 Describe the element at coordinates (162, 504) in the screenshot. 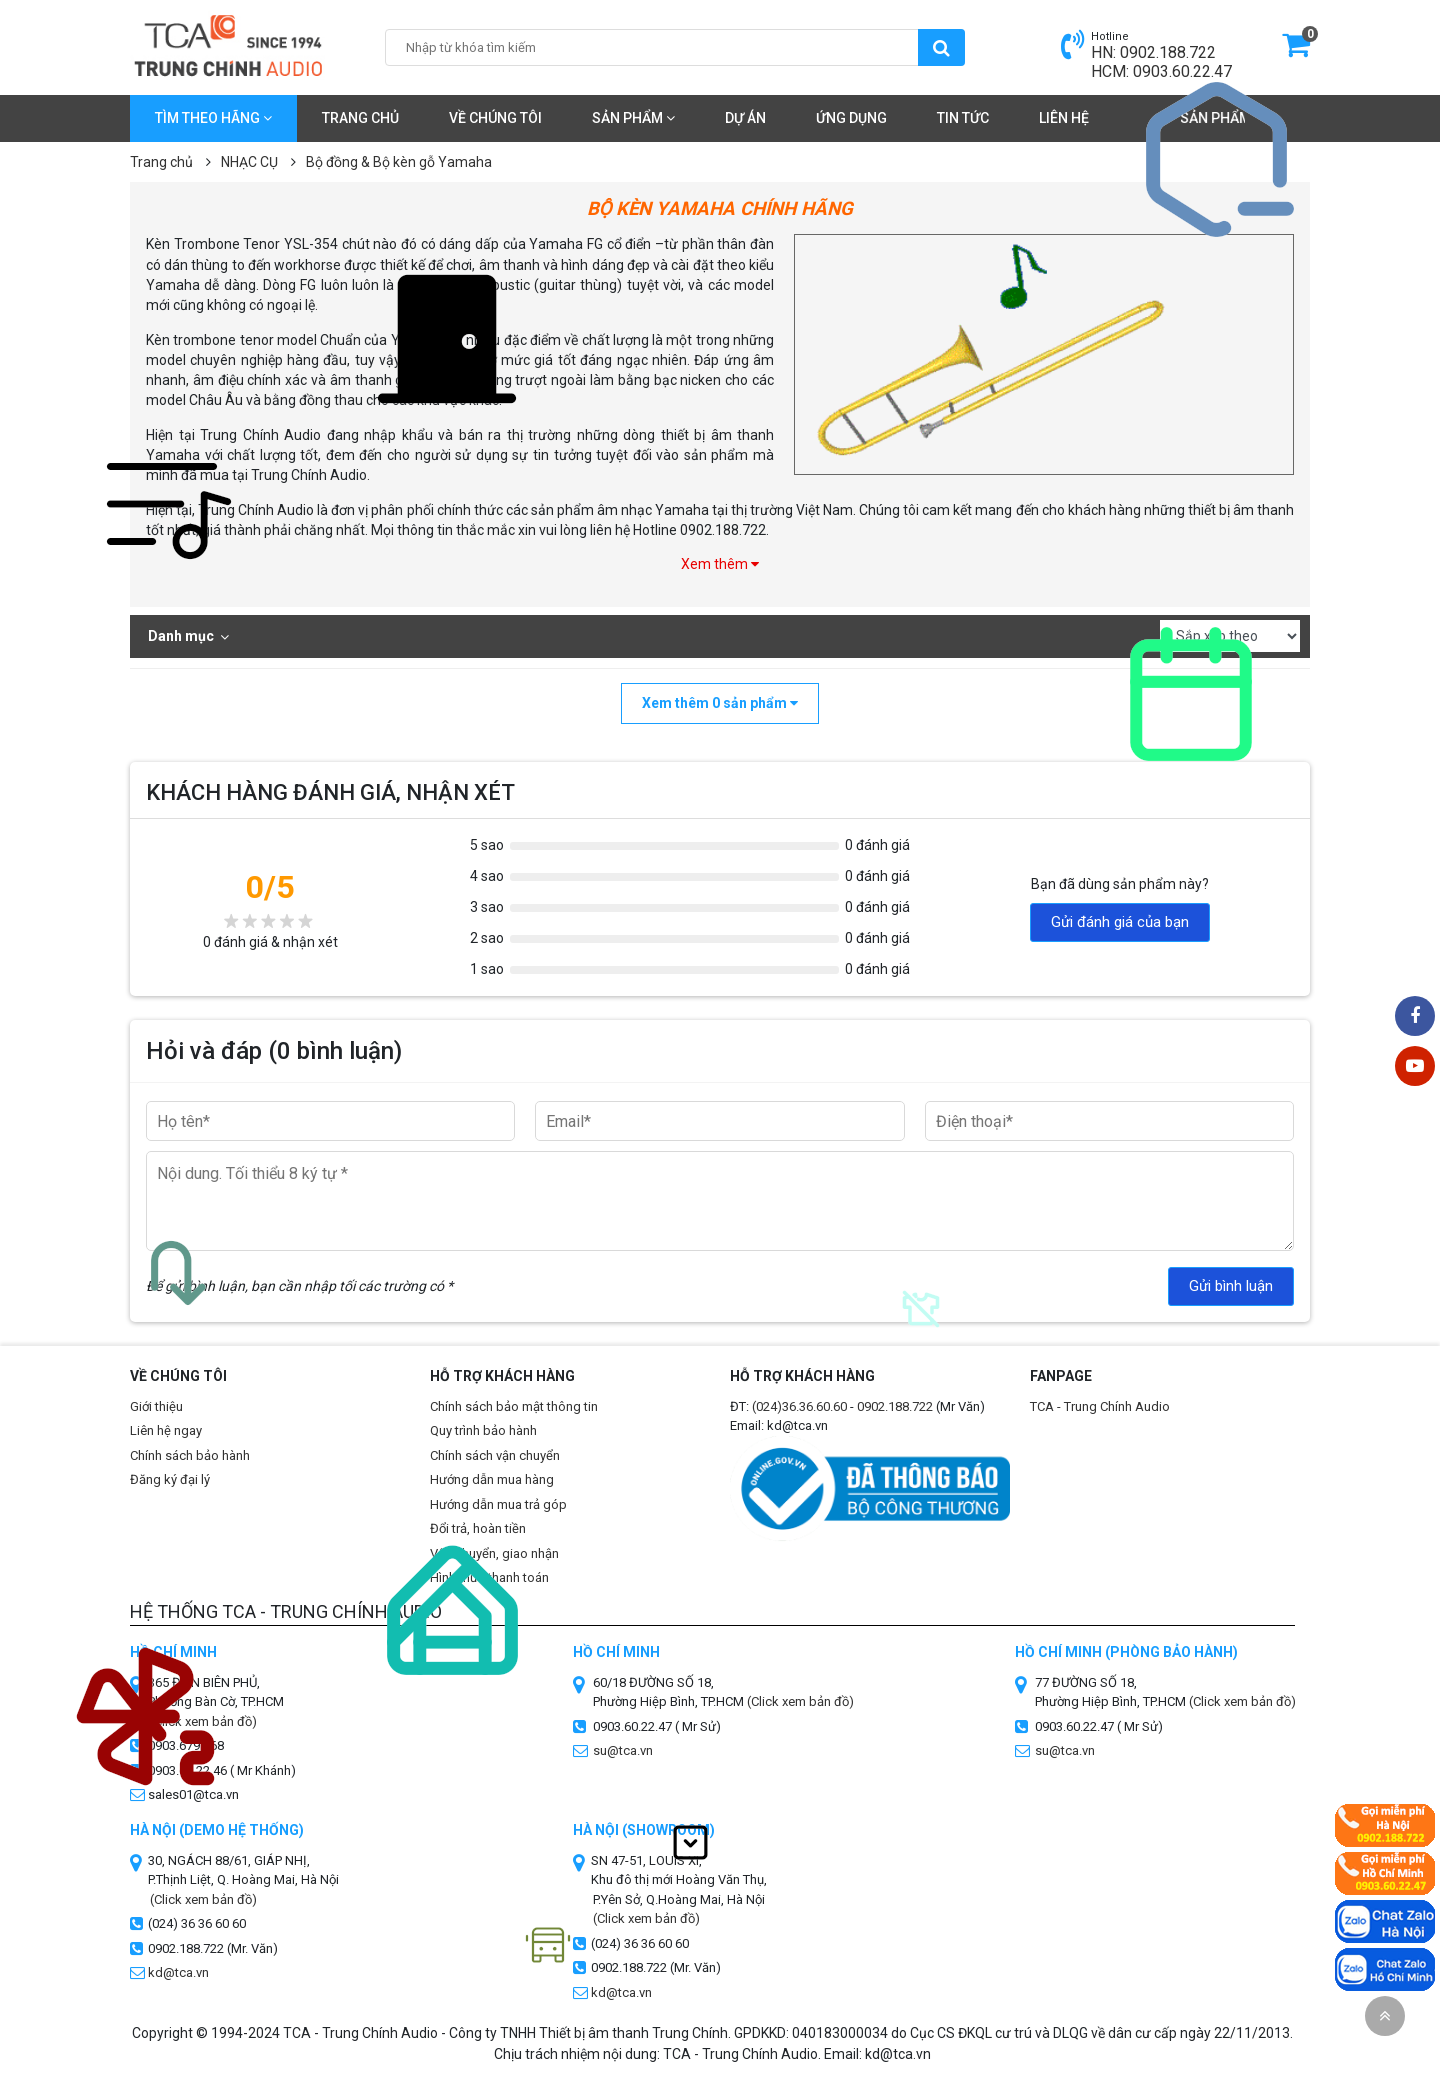

I see `view your playlist` at that location.